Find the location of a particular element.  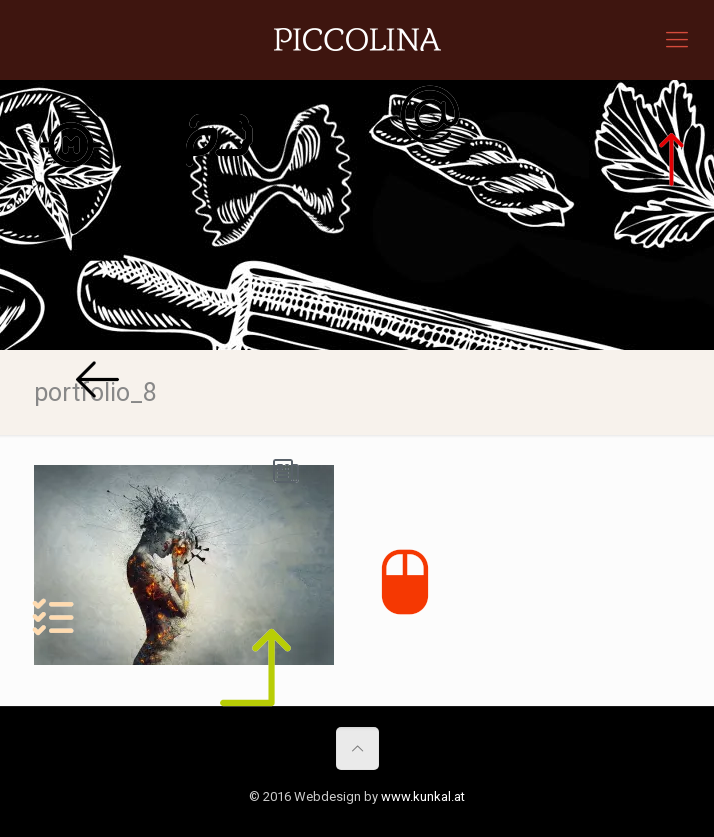

turn right then continue upward is located at coordinates (255, 667).